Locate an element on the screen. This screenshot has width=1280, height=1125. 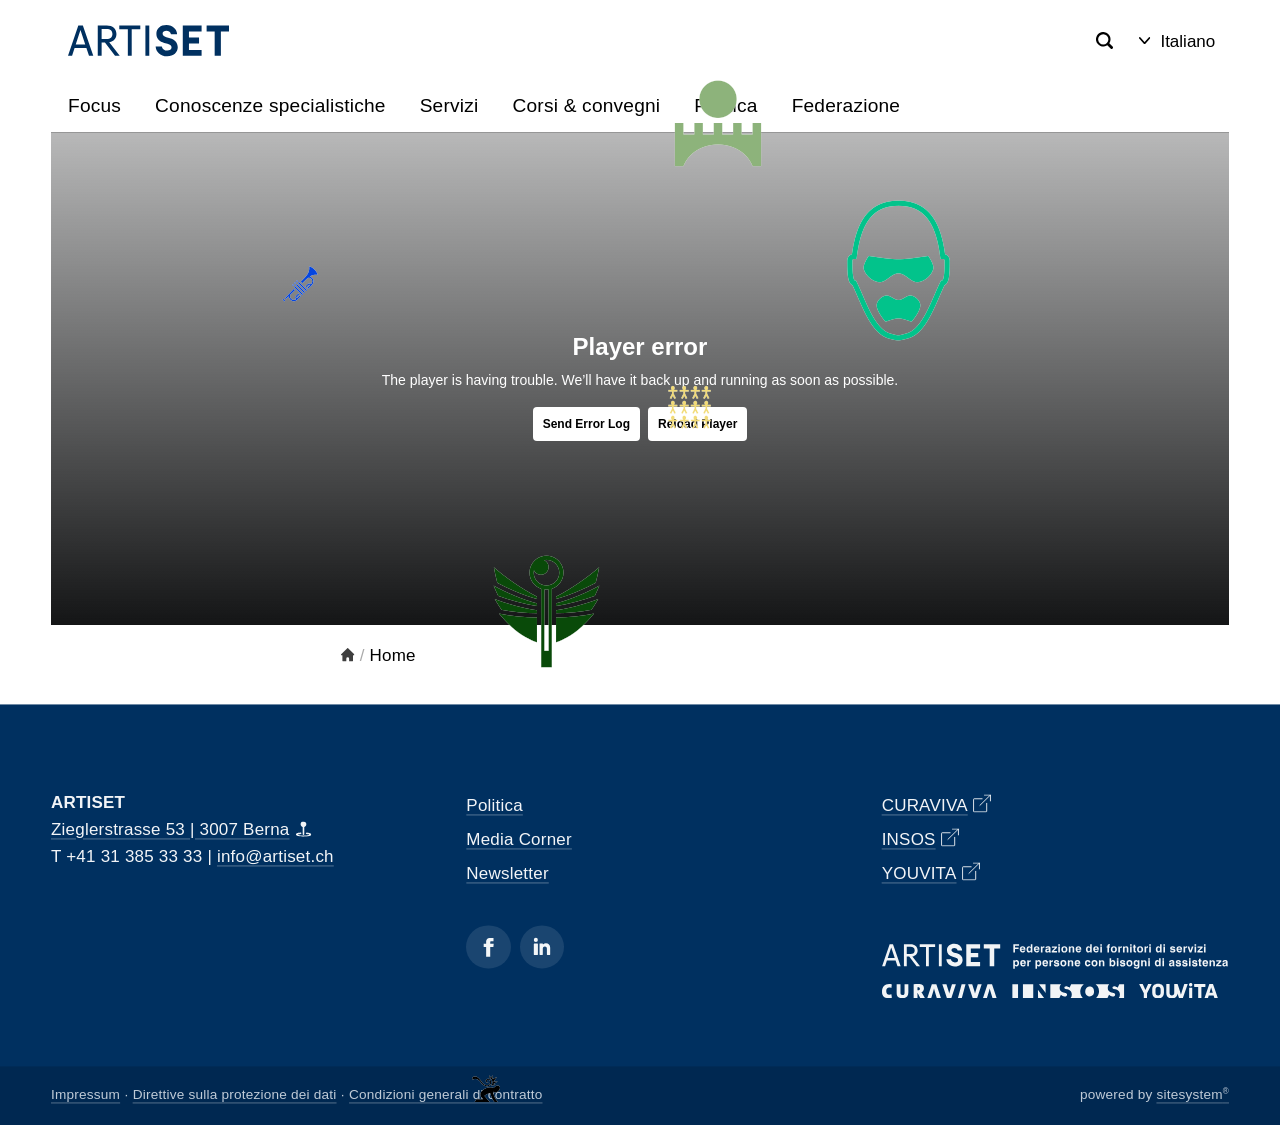
indicates a villain or antagonist character is located at coordinates (898, 270).